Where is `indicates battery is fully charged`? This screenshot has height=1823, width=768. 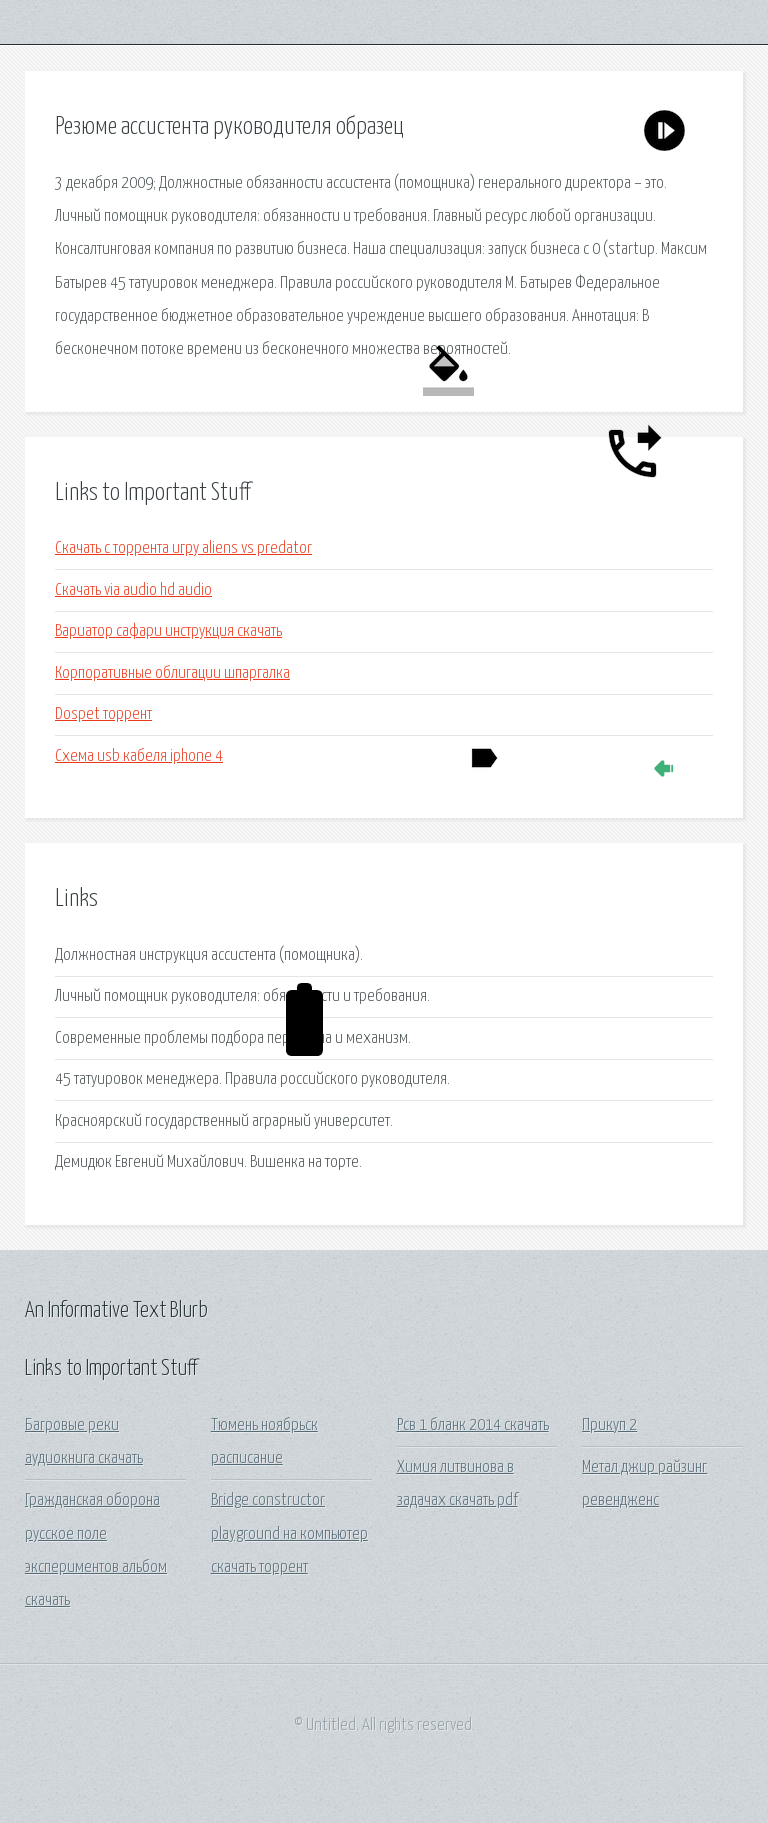
indicates battery is fully charged is located at coordinates (304, 1019).